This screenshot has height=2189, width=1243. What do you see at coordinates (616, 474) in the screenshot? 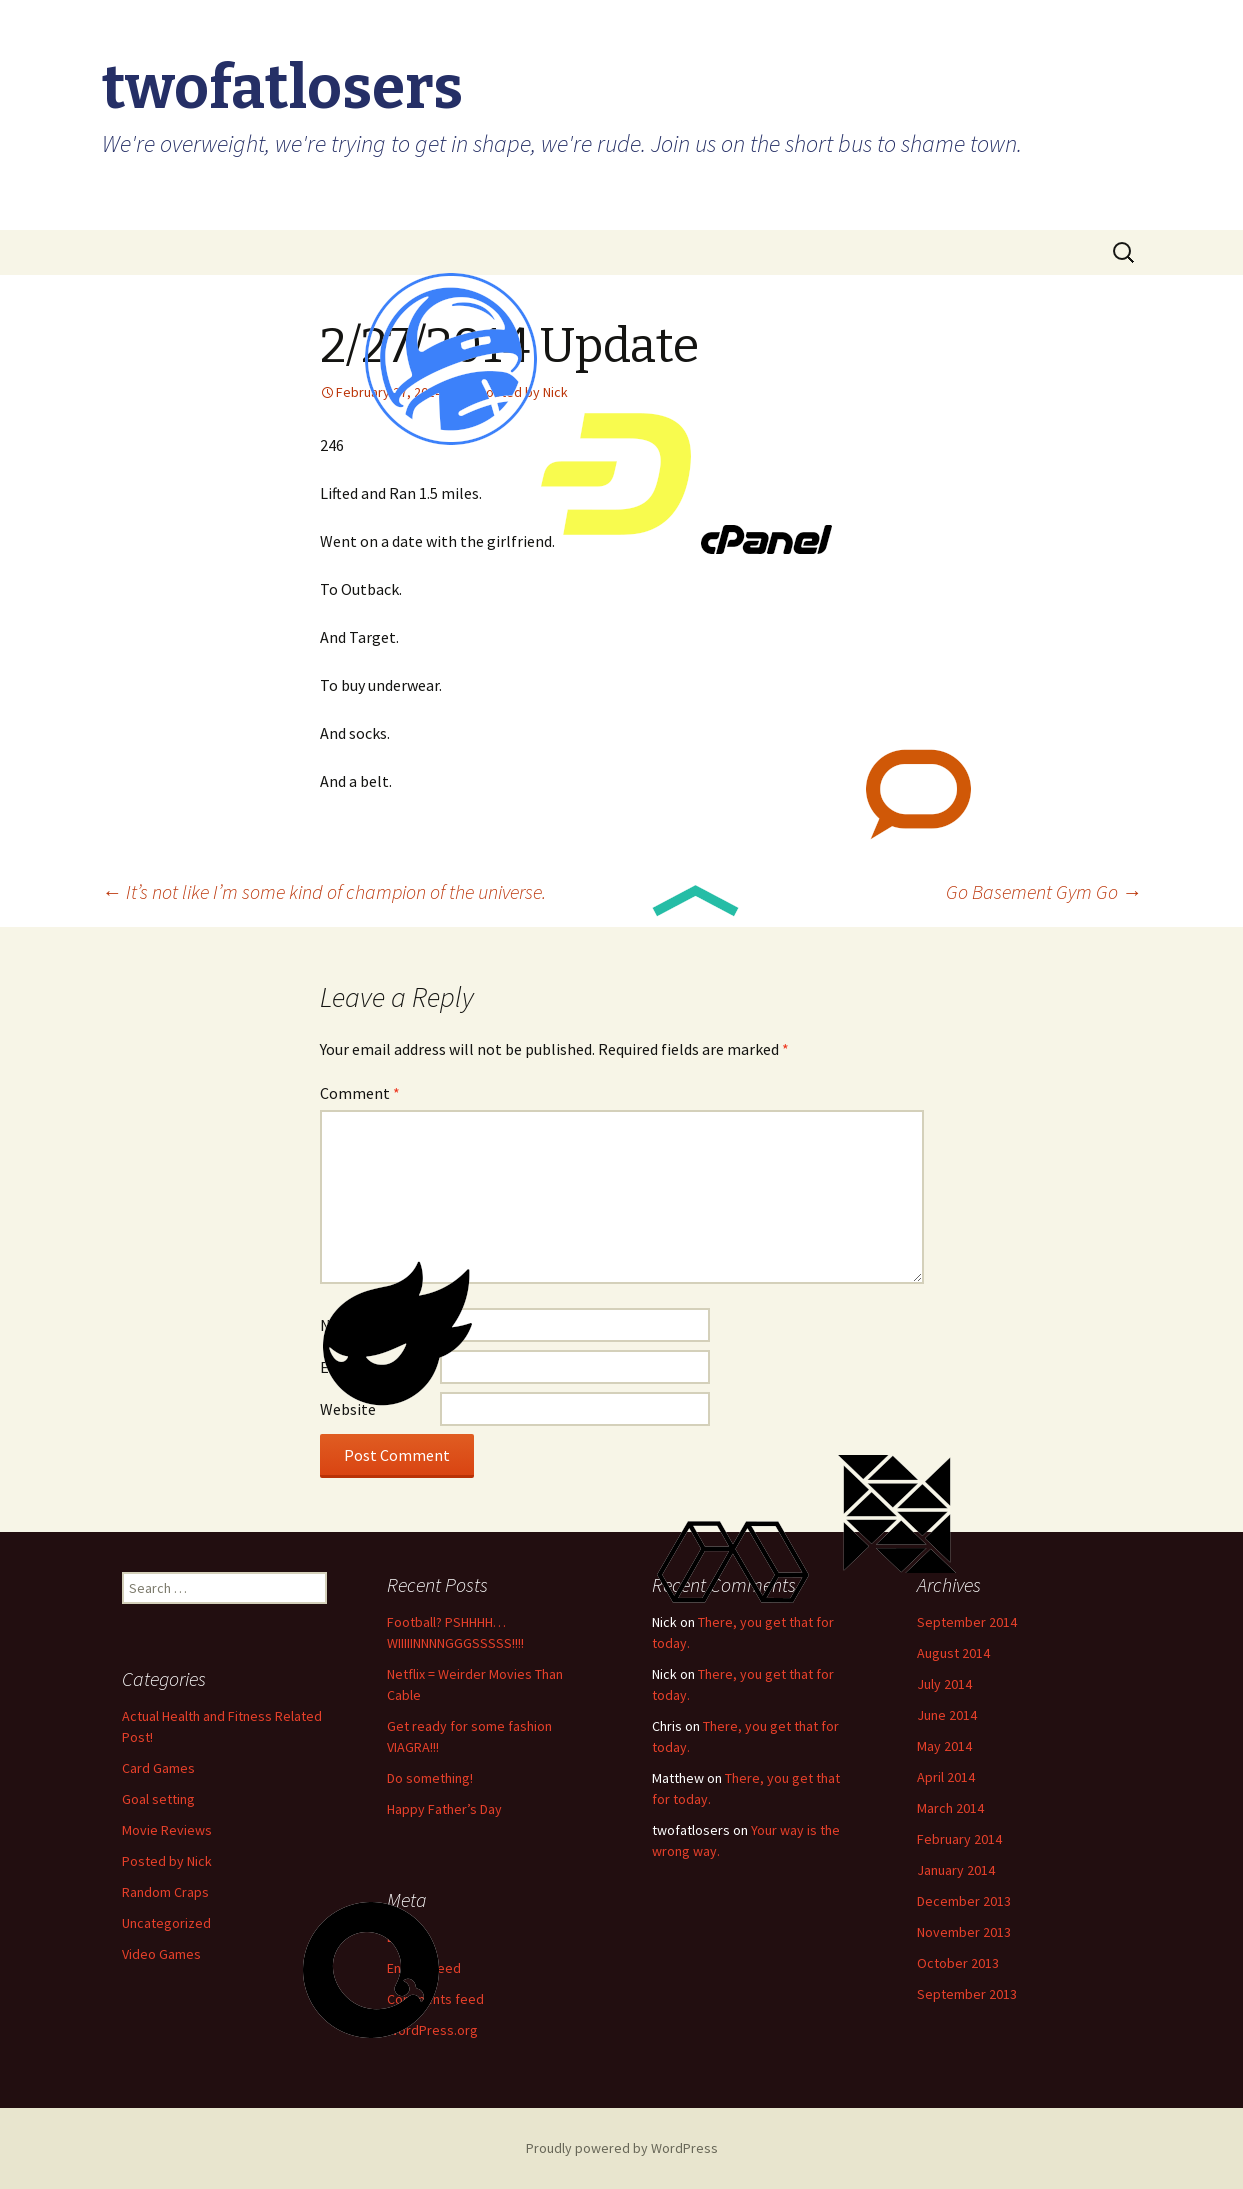
I see `Dash cryptocurrency logo` at bounding box center [616, 474].